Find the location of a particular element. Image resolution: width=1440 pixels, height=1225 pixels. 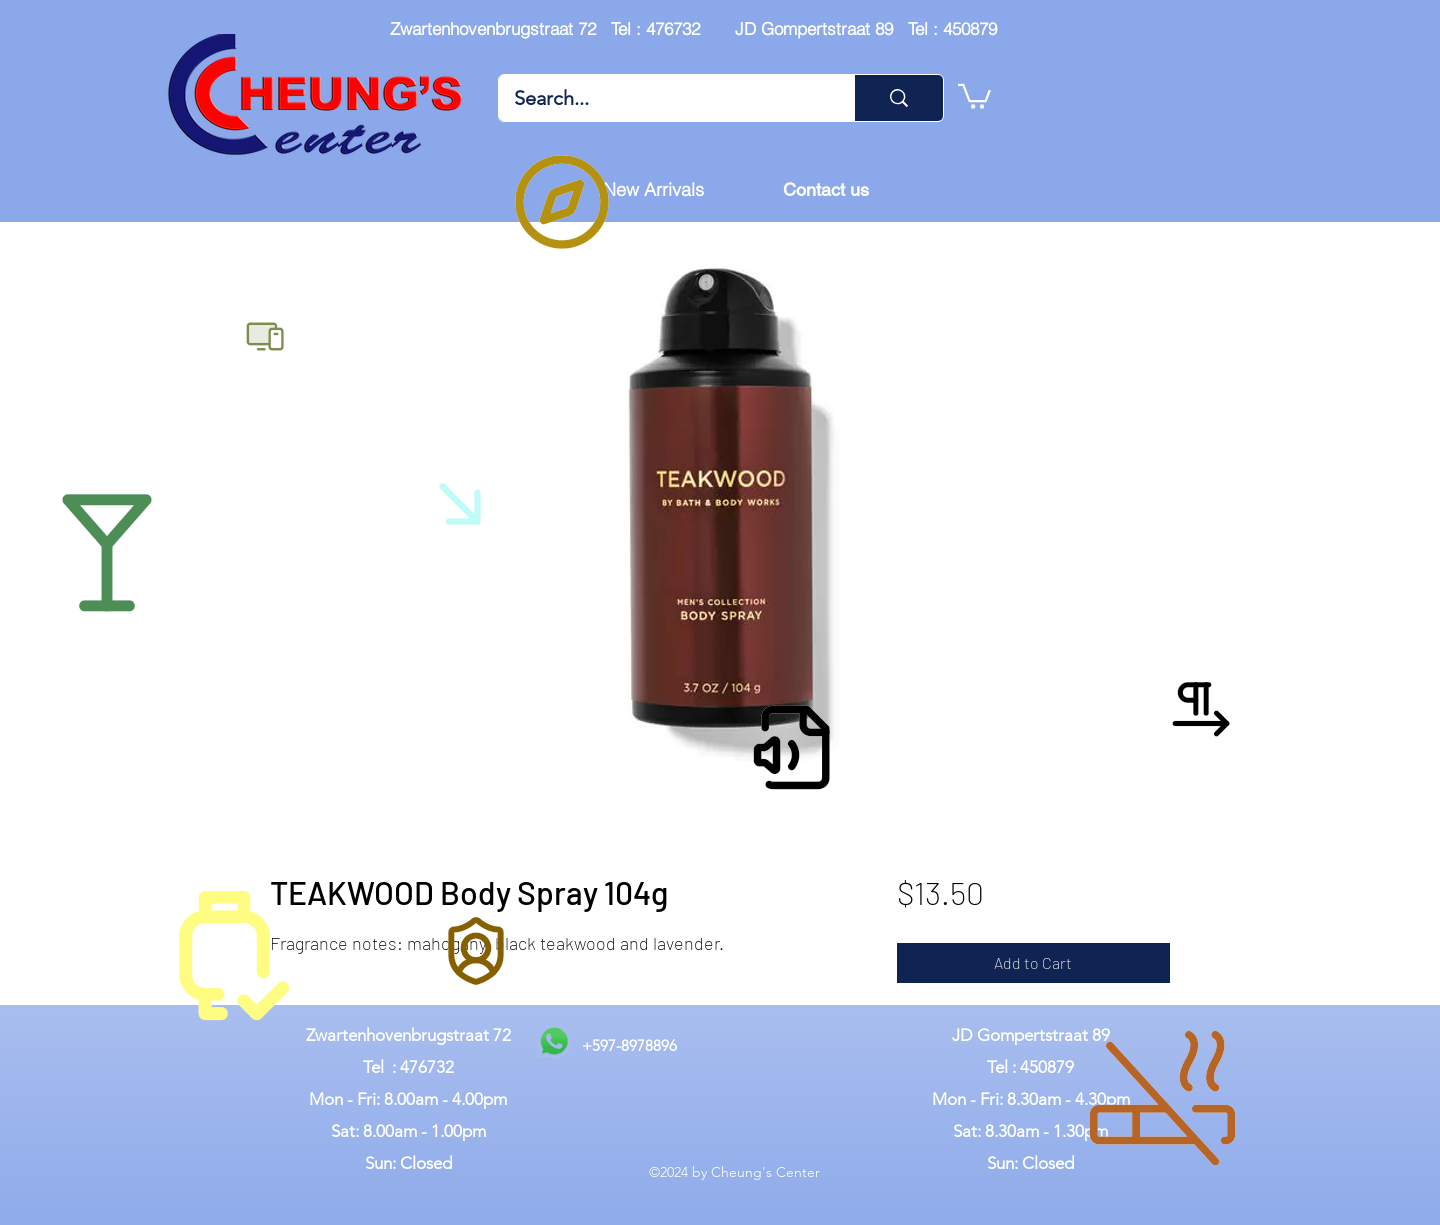

manage connected devices is located at coordinates (264, 336).